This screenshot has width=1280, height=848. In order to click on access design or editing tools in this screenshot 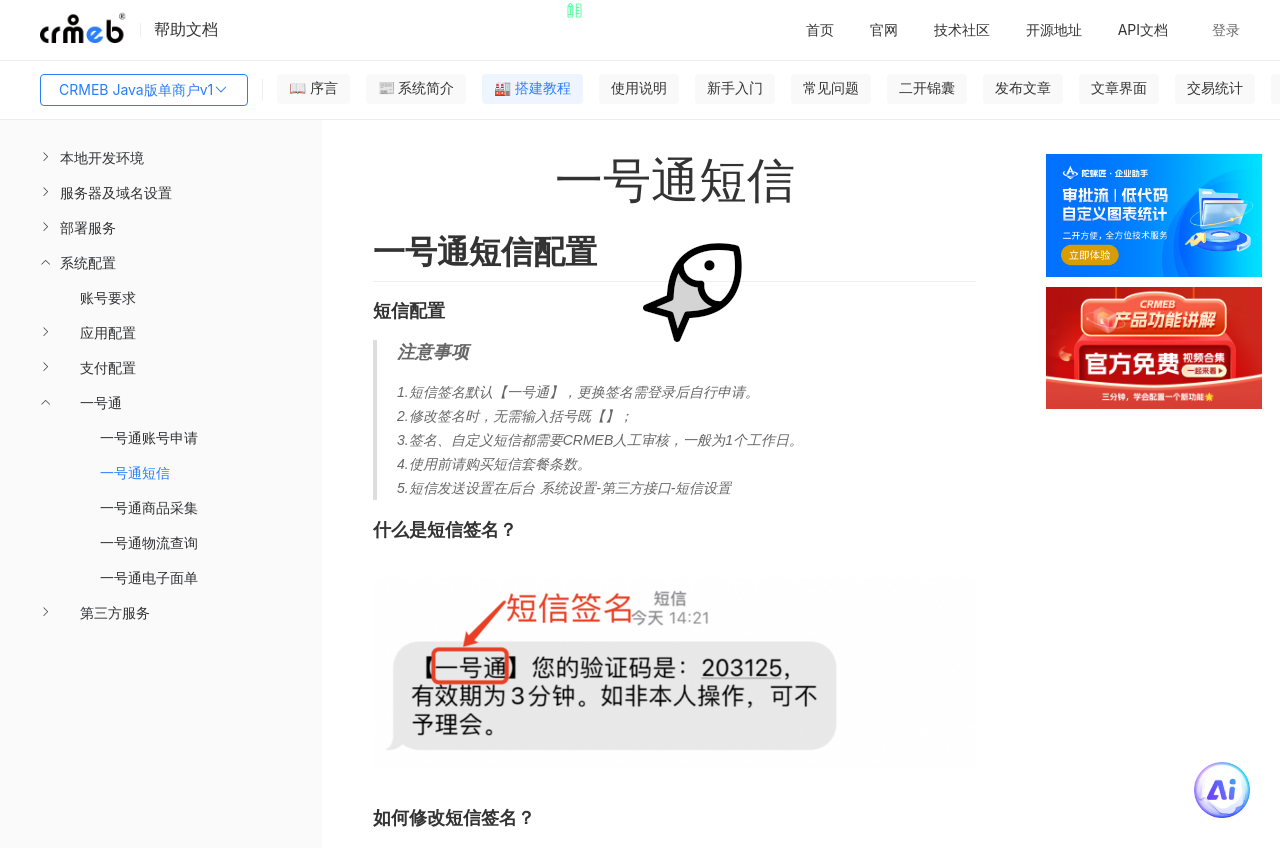, I will do `click(574, 10)`.